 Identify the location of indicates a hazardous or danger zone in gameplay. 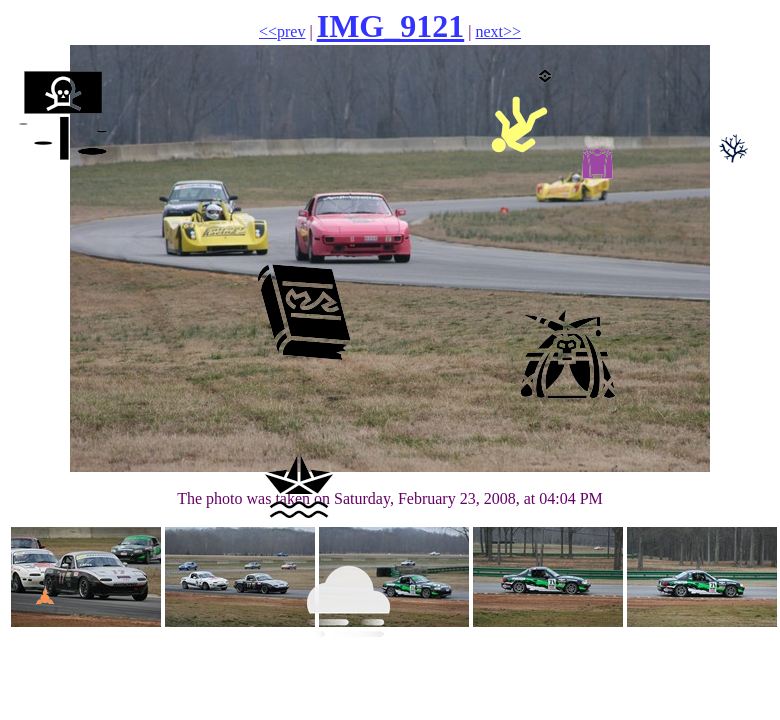
(63, 115).